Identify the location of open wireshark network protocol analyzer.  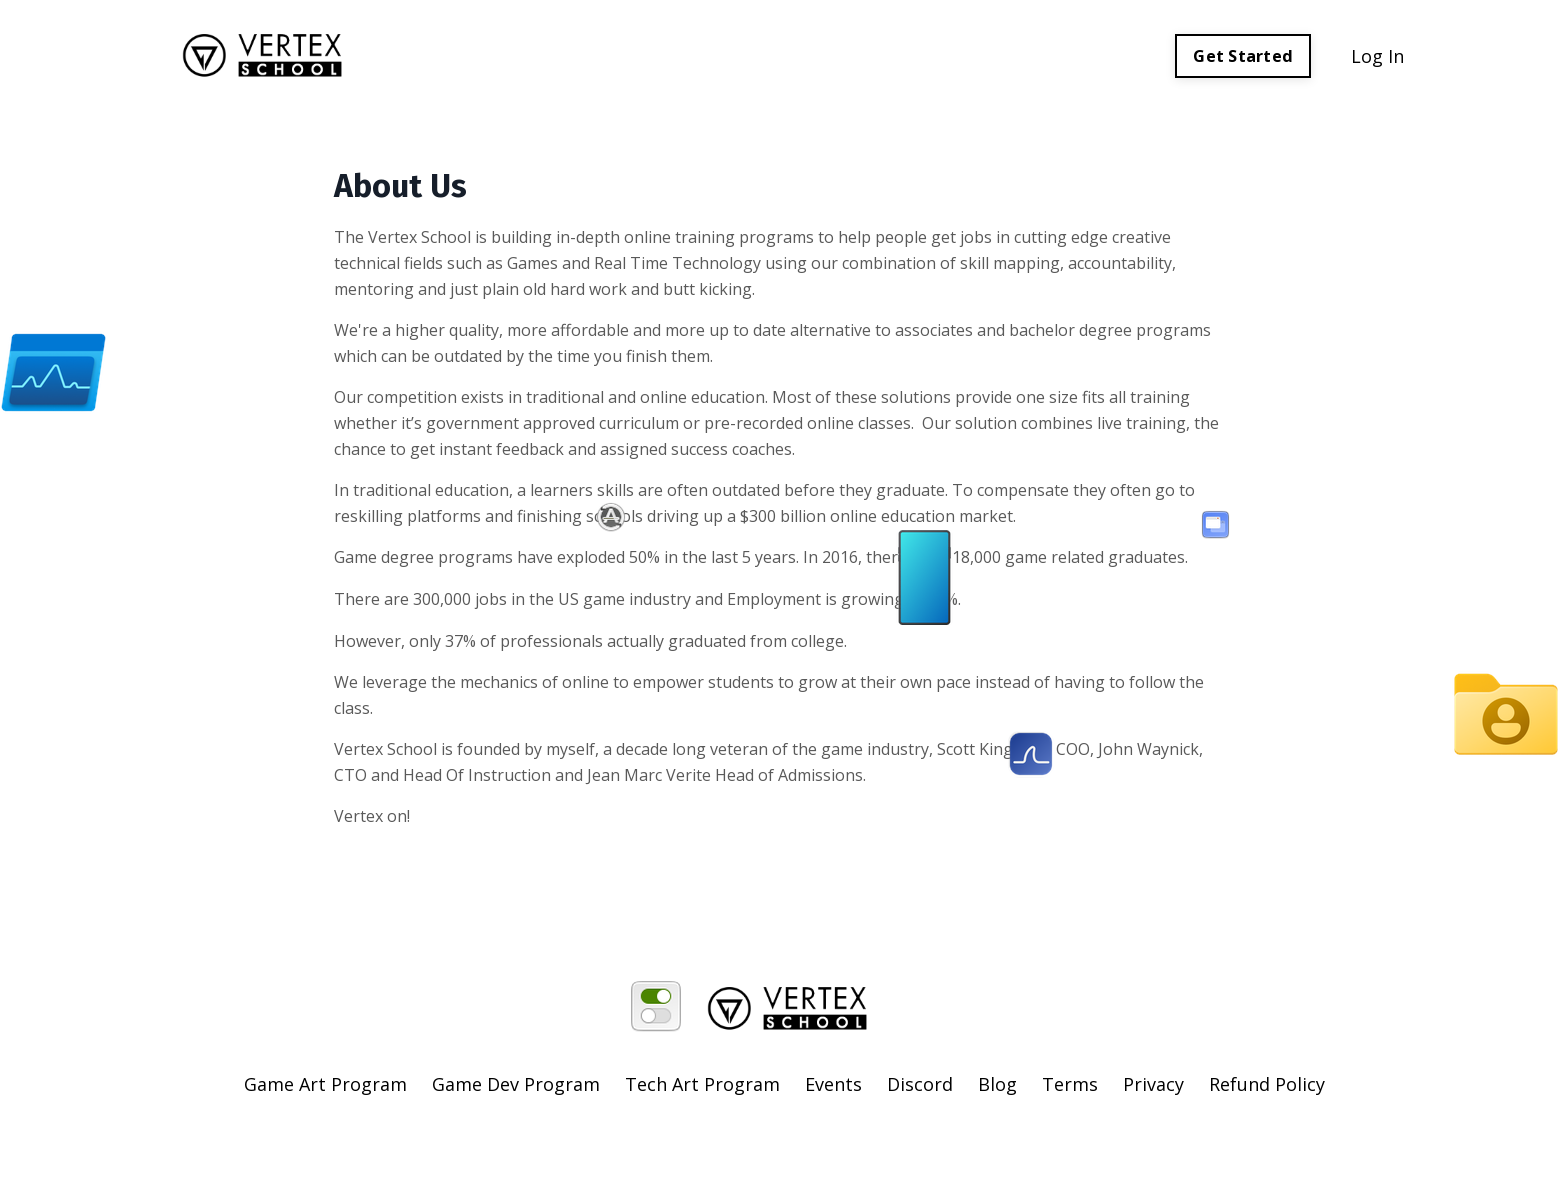
(1031, 754).